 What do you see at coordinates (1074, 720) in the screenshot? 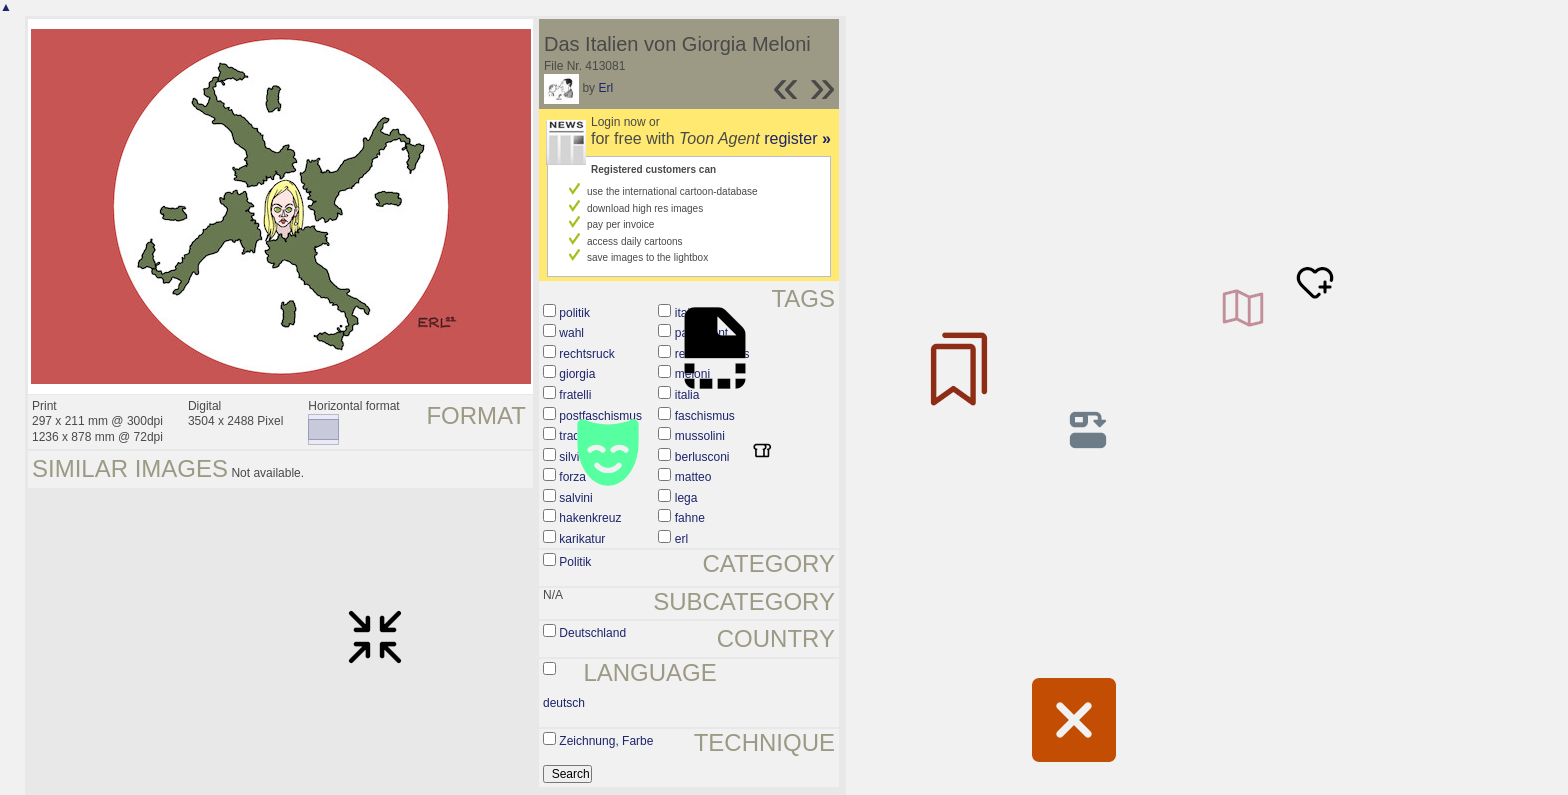
I see `close or dismiss a modal window` at bounding box center [1074, 720].